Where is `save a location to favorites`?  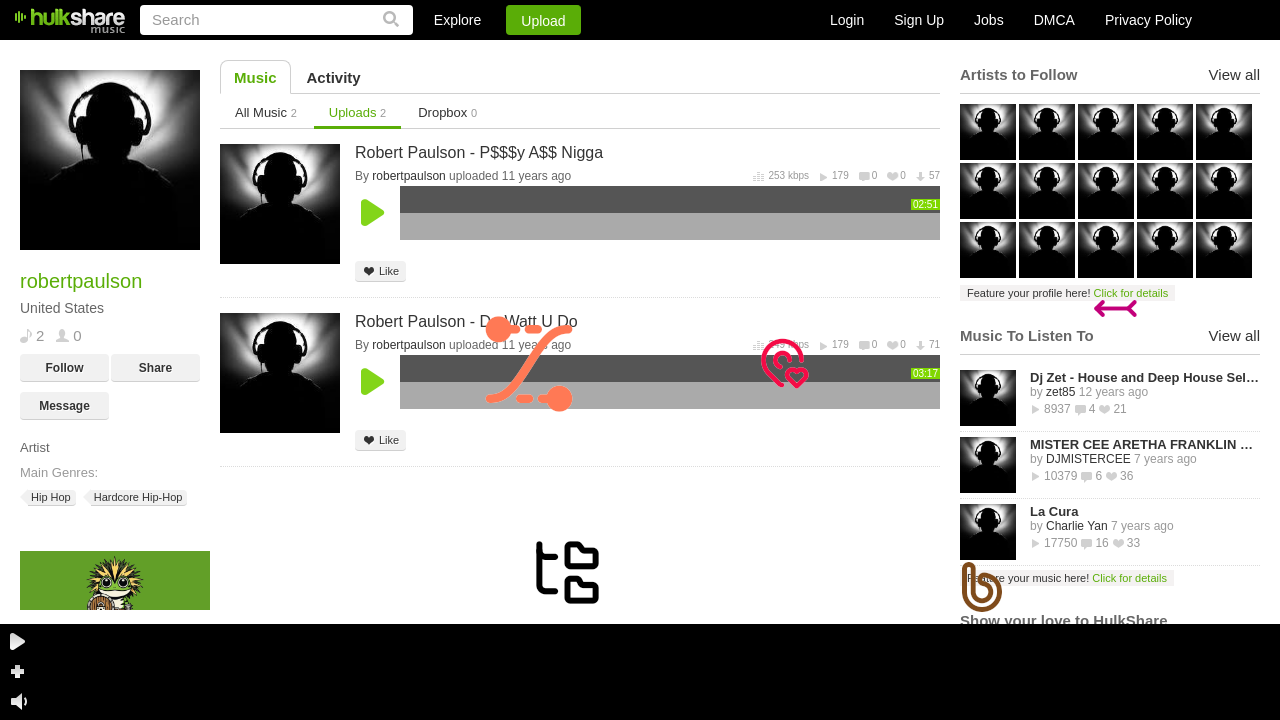 save a location to favorites is located at coordinates (782, 362).